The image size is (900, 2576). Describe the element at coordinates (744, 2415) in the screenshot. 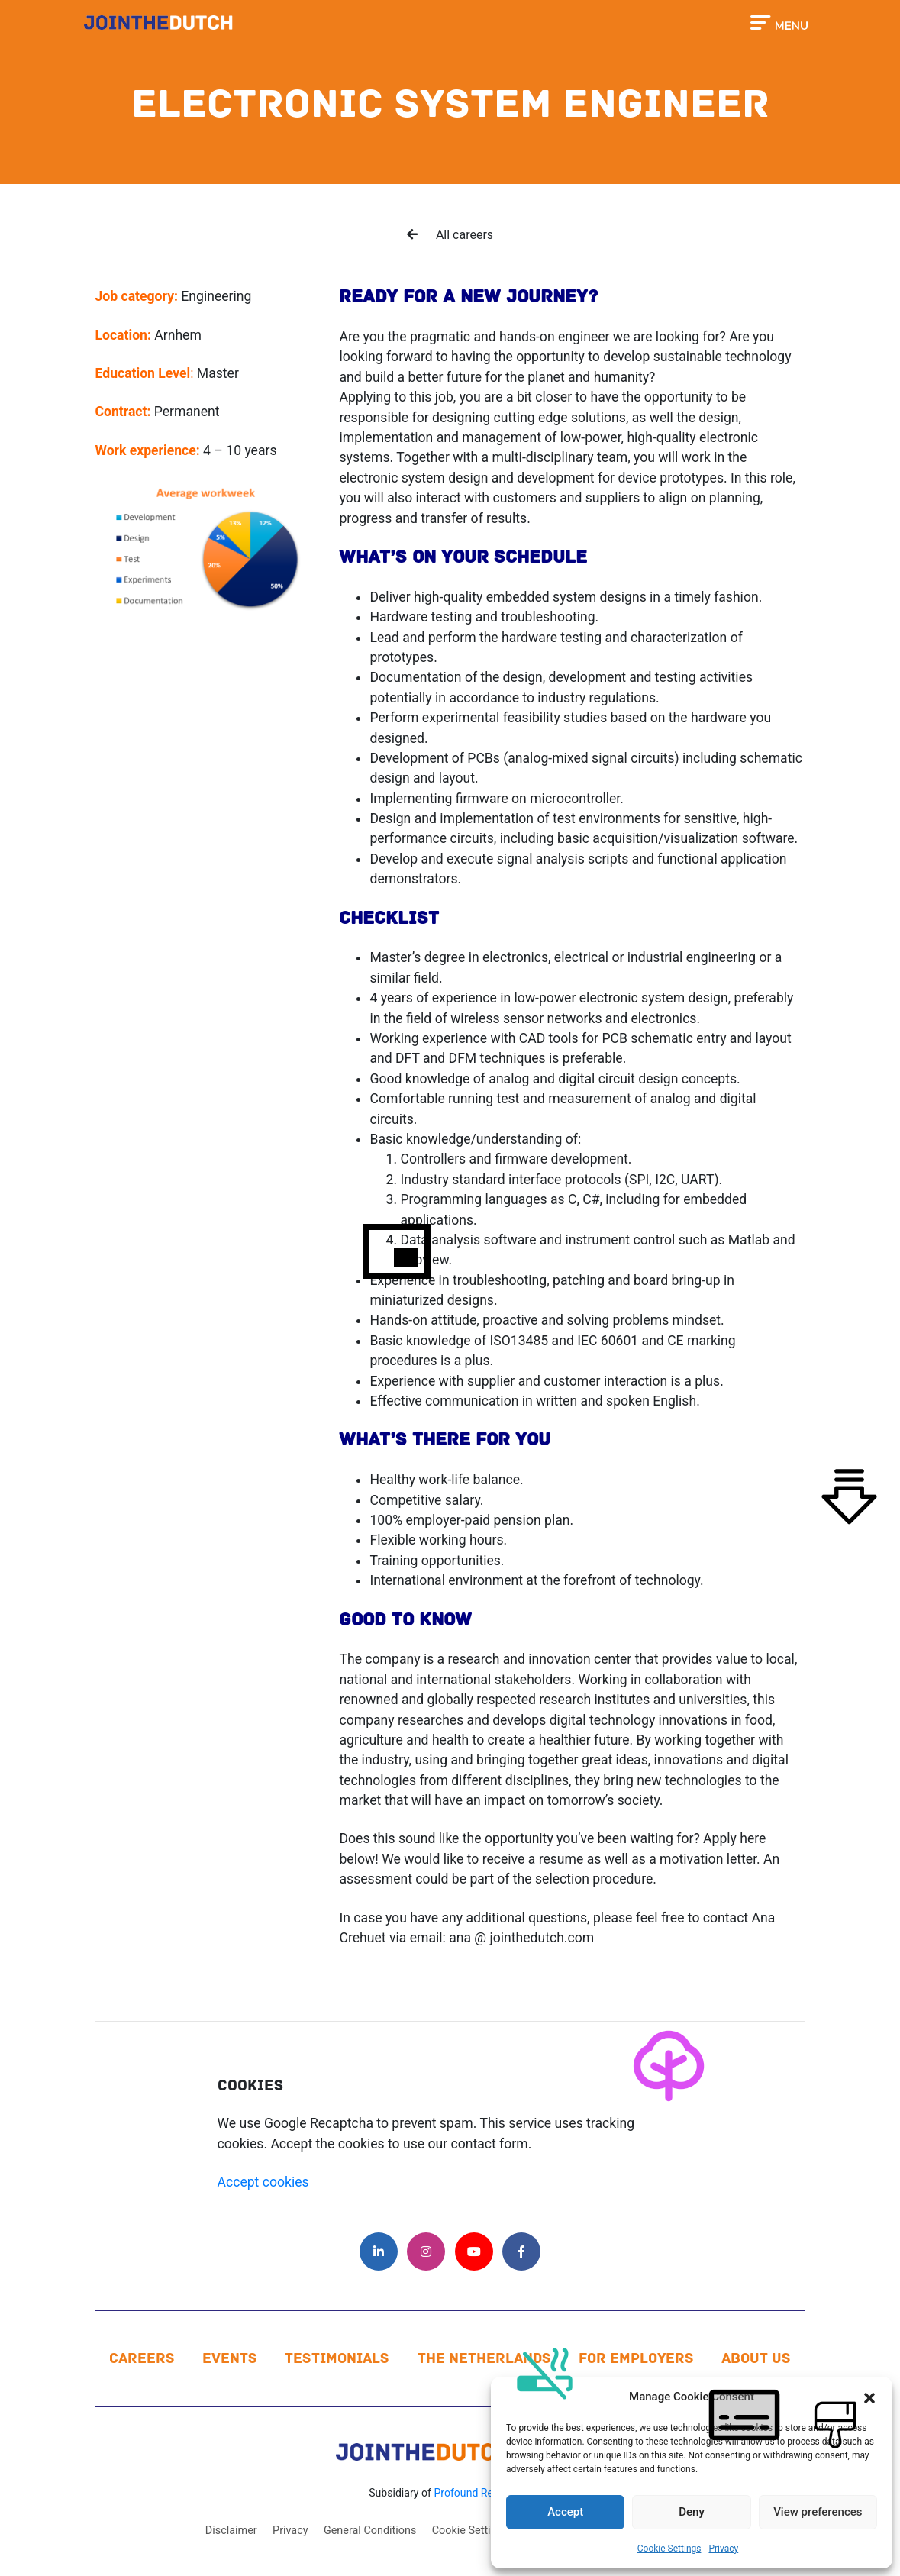

I see `enable subtitles or closed captions` at that location.